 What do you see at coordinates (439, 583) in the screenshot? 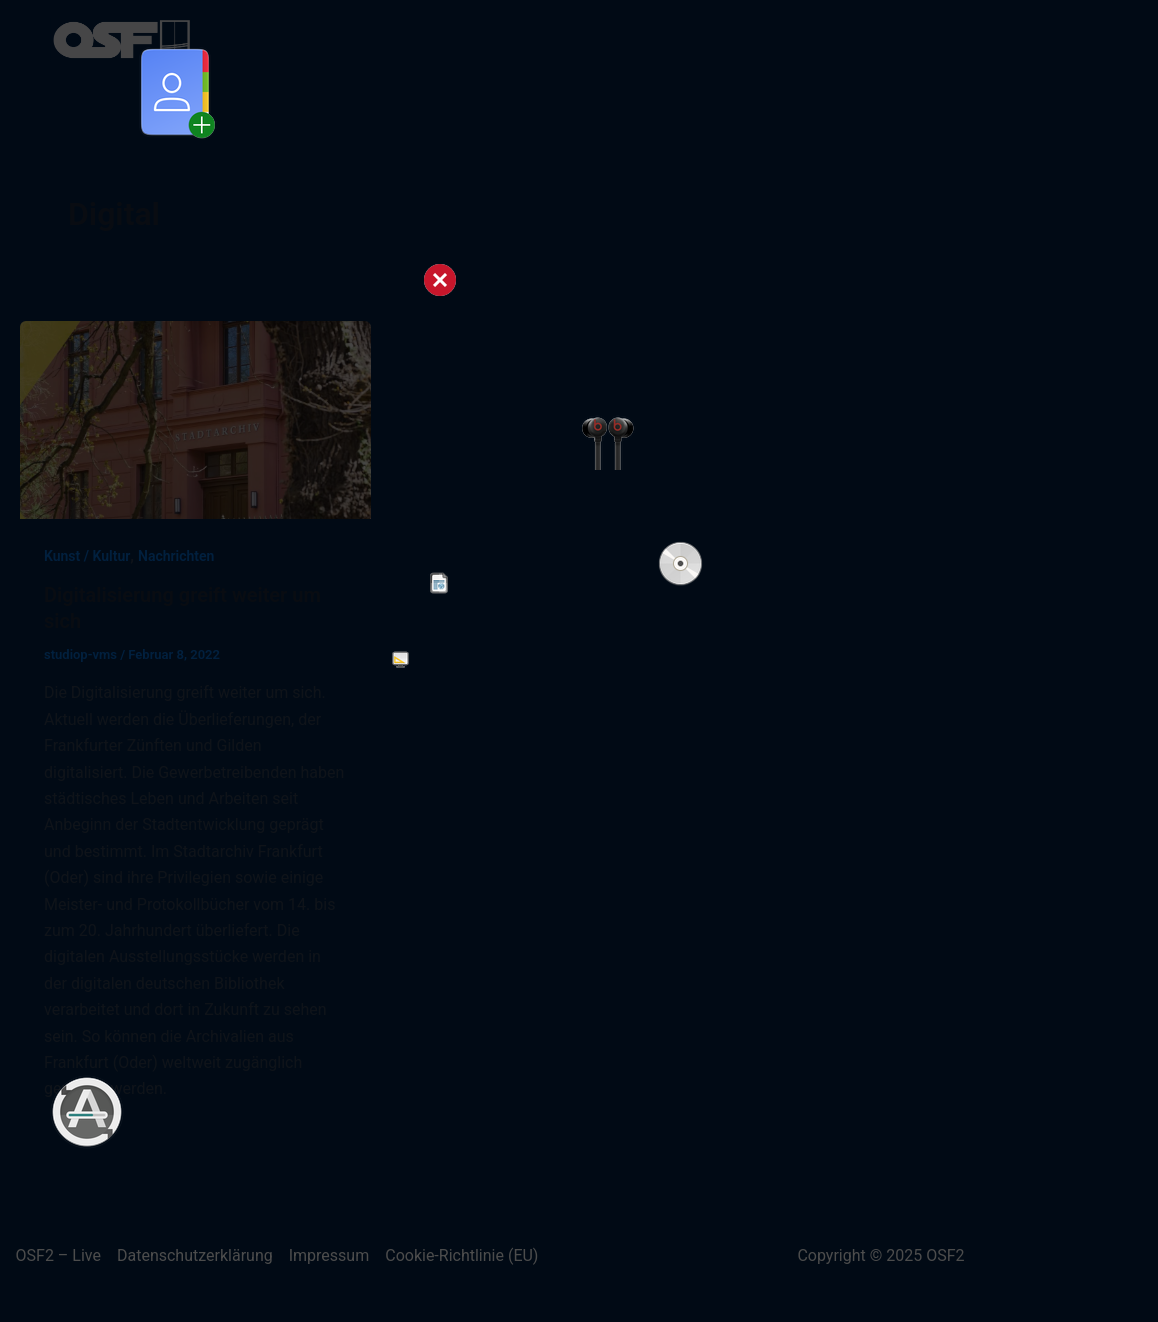
I see `open a web document file` at bounding box center [439, 583].